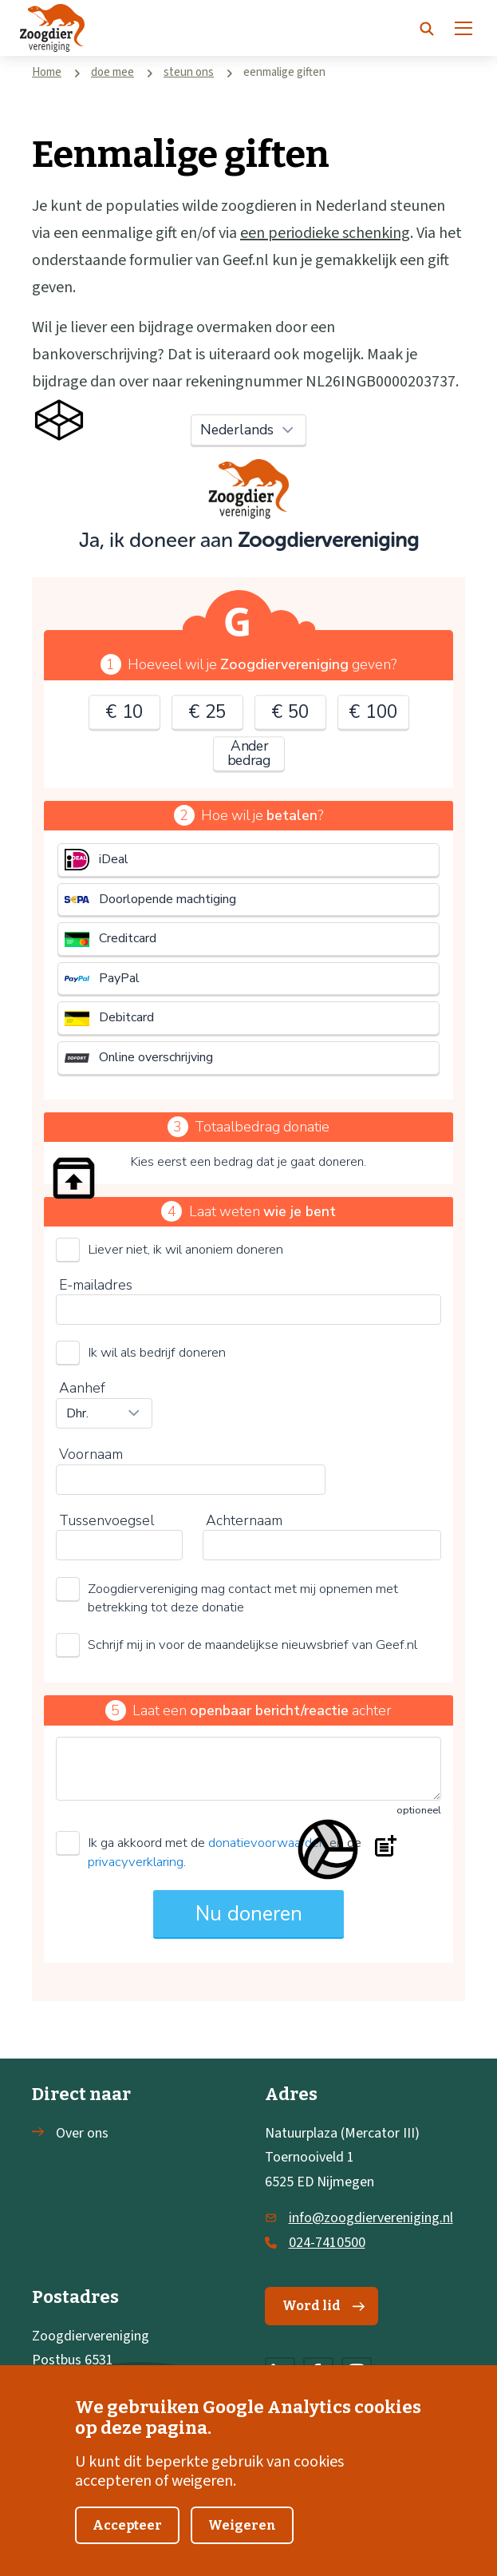  What do you see at coordinates (328, 1849) in the screenshot?
I see `access volleyball or beach sports content` at bounding box center [328, 1849].